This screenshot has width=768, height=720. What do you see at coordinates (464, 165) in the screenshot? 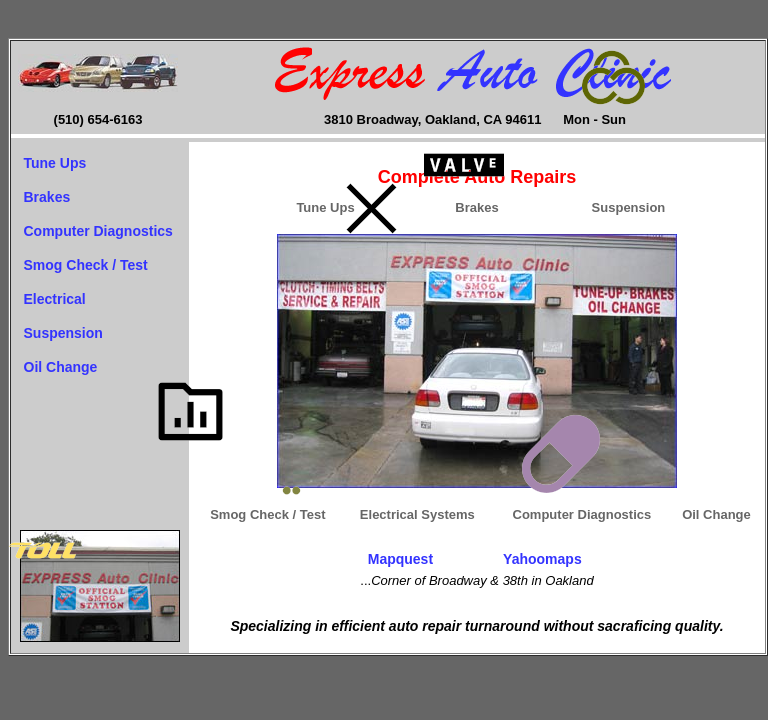
I see `valve corporation logo` at bounding box center [464, 165].